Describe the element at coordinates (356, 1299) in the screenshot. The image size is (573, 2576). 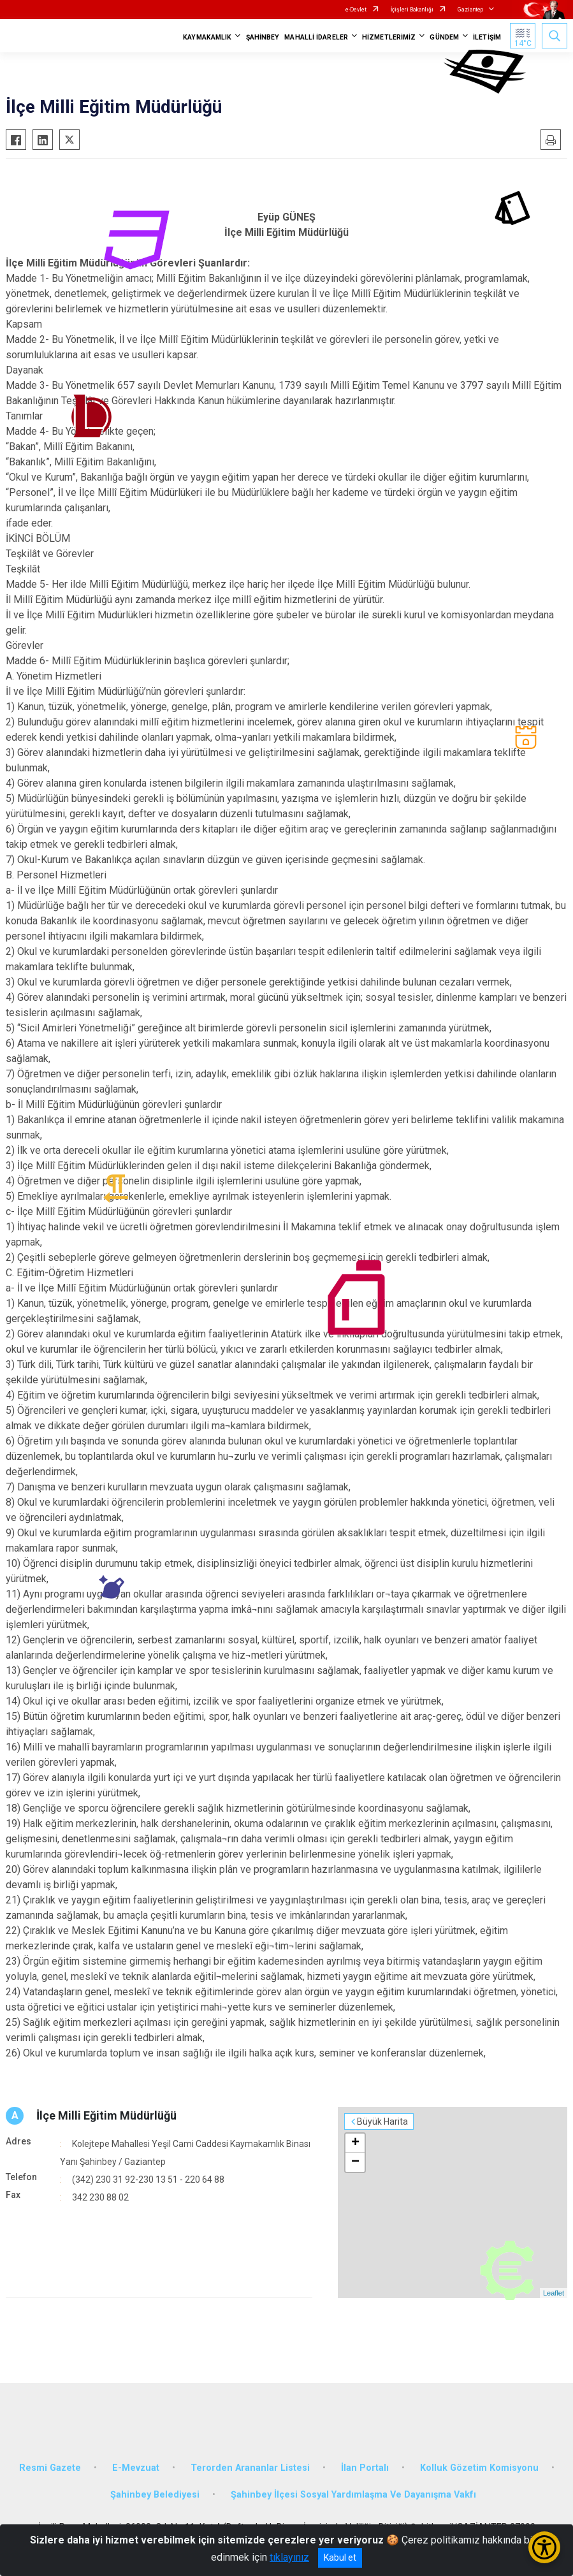
I see `find nearby gas stations or fuel locations` at that location.